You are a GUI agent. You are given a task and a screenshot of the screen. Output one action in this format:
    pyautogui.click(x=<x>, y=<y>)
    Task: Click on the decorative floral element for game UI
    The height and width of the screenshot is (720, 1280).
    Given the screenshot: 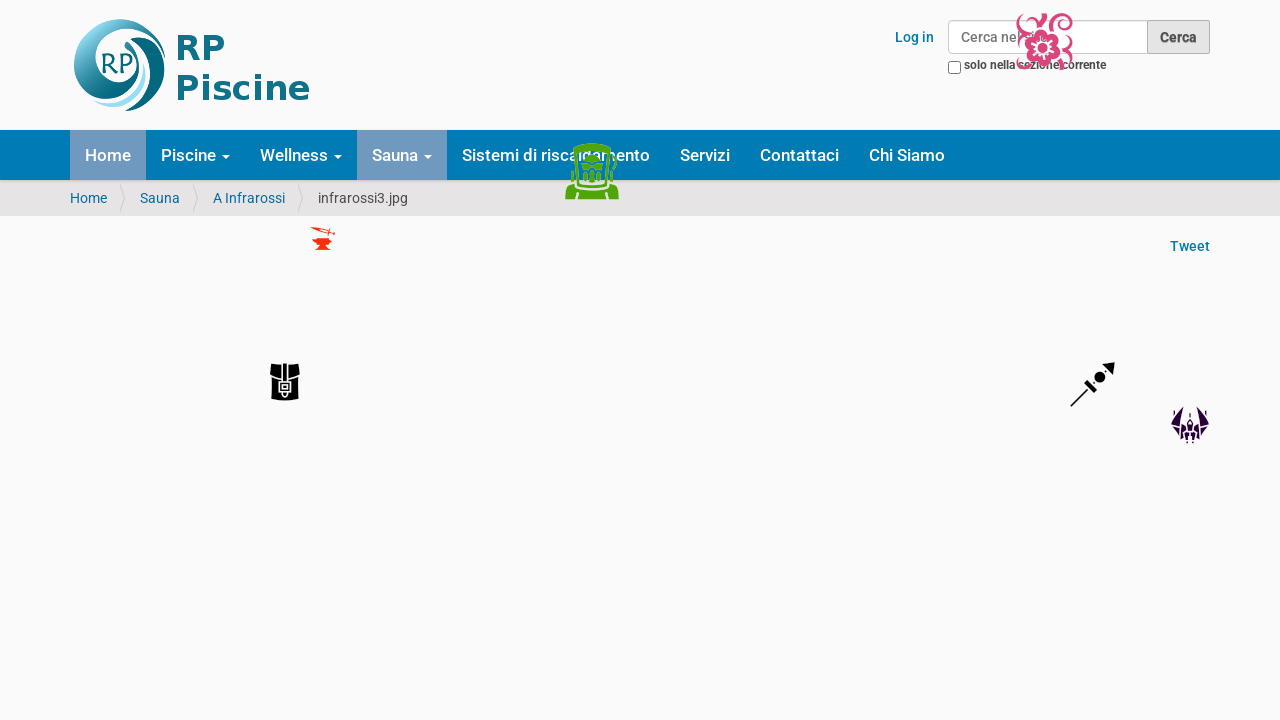 What is the action you would take?
    pyautogui.click(x=1044, y=41)
    